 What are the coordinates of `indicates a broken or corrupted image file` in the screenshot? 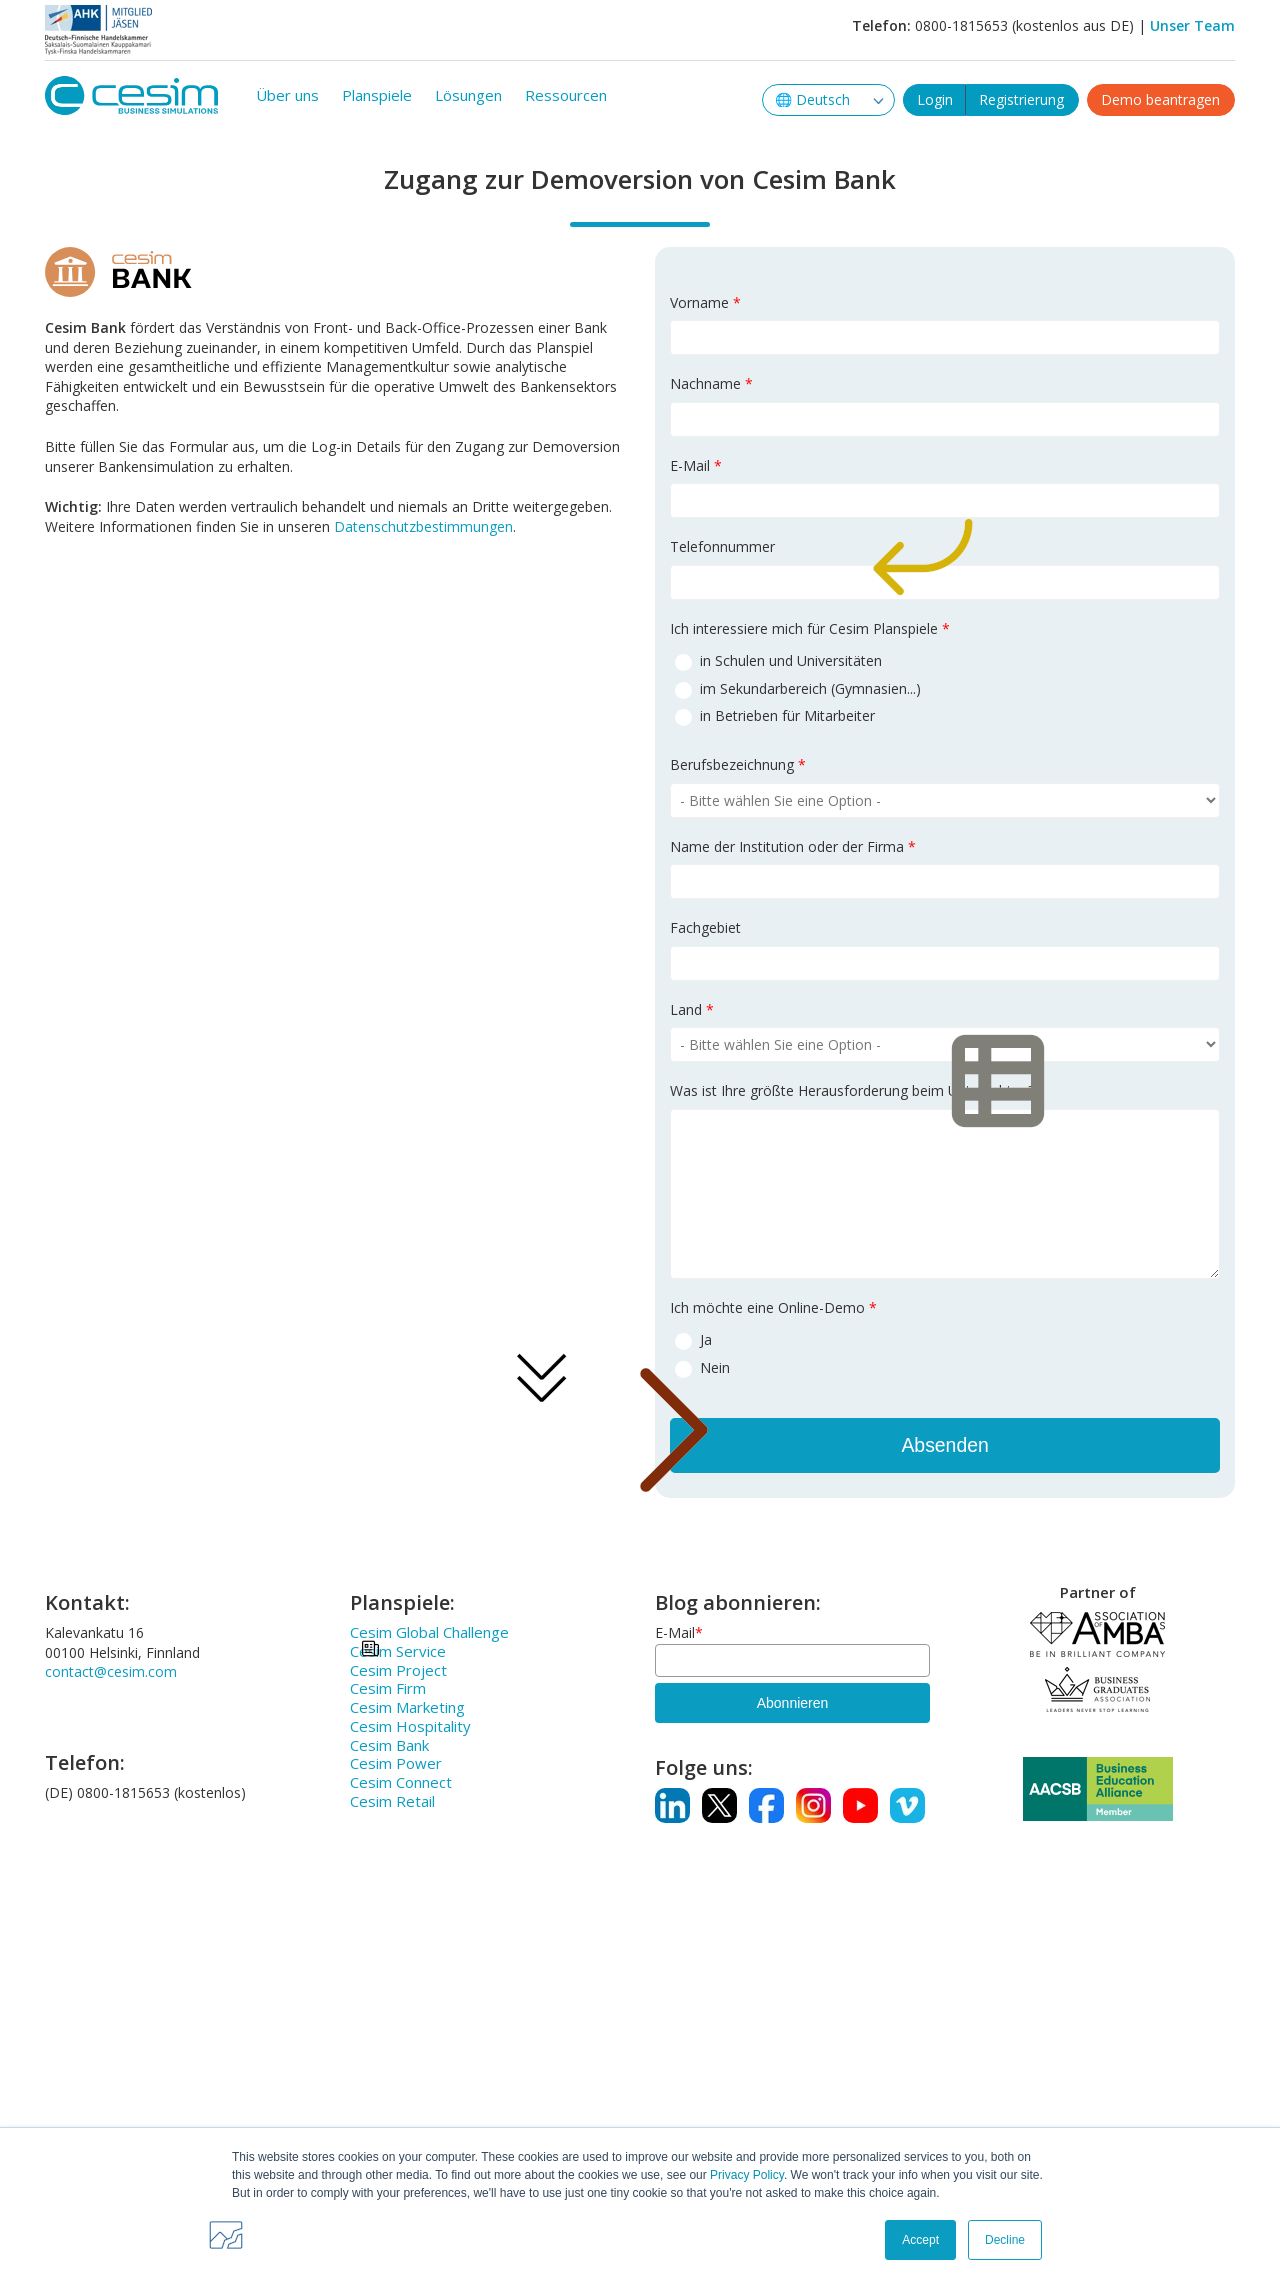 It's located at (226, 2235).